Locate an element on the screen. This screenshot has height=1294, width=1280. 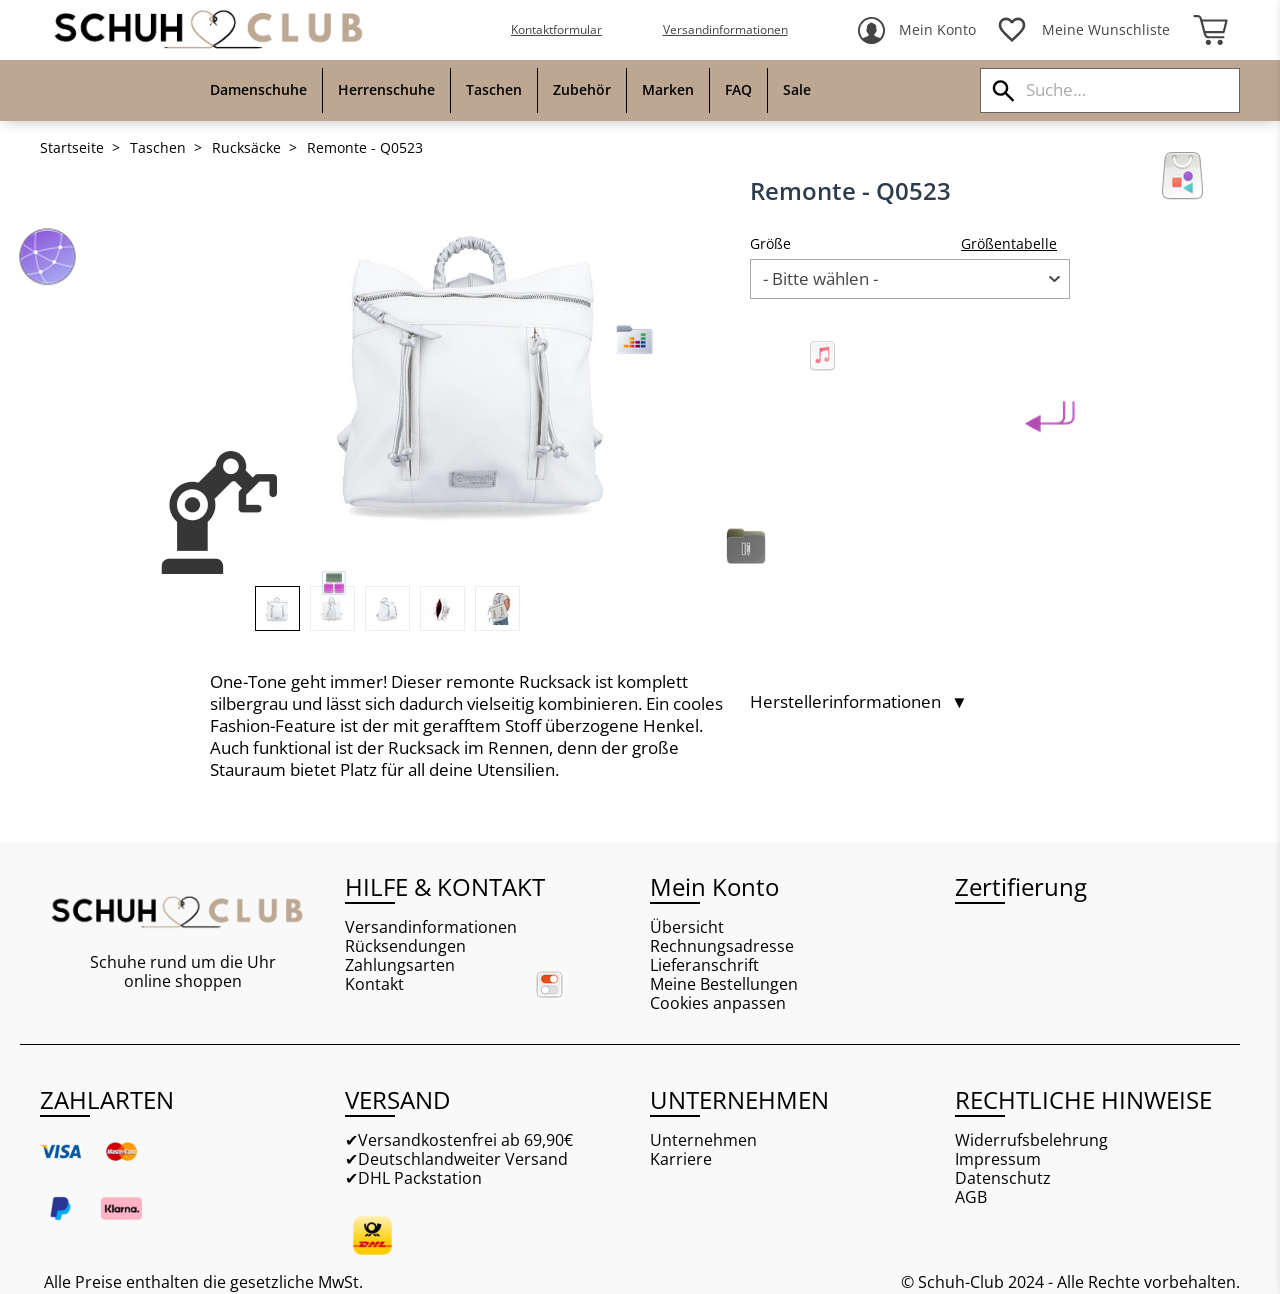
access folder containing document templates is located at coordinates (746, 546).